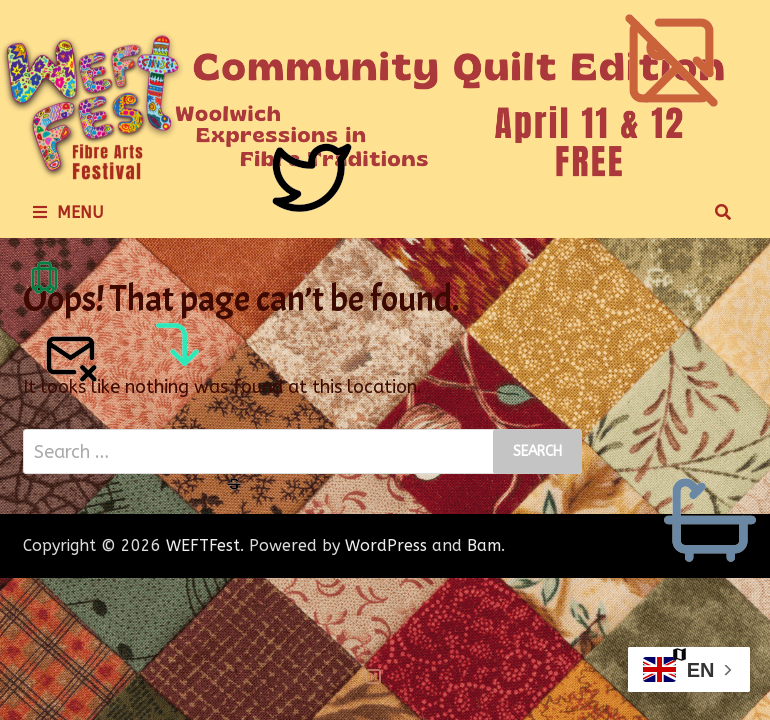 This screenshot has height=720, width=770. Describe the element at coordinates (70, 355) in the screenshot. I see `delete an email message` at that location.